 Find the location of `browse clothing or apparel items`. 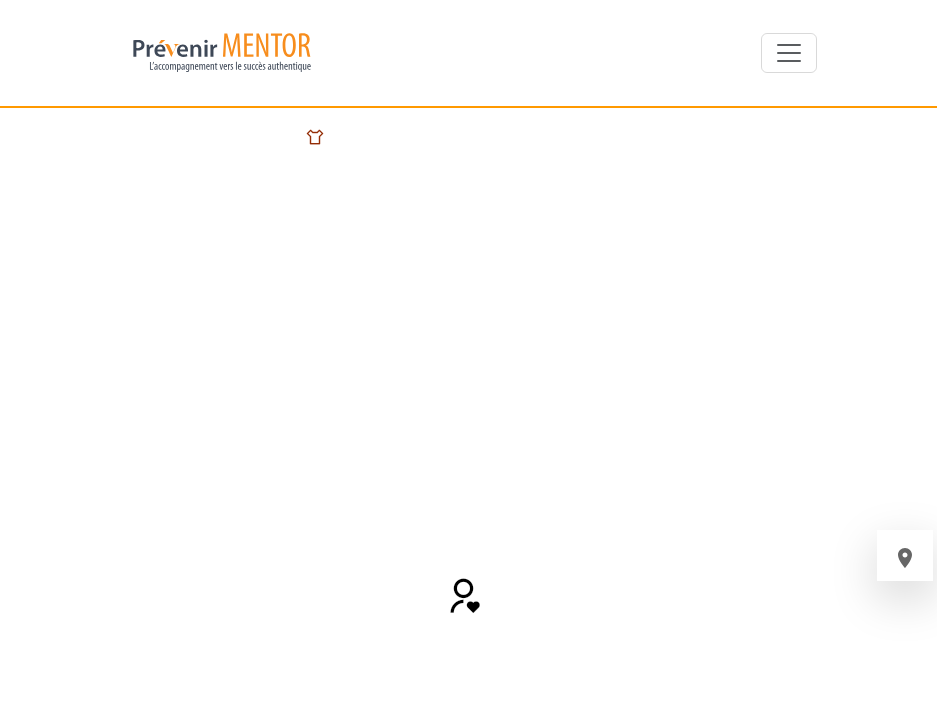

browse clothing or apparel items is located at coordinates (315, 137).